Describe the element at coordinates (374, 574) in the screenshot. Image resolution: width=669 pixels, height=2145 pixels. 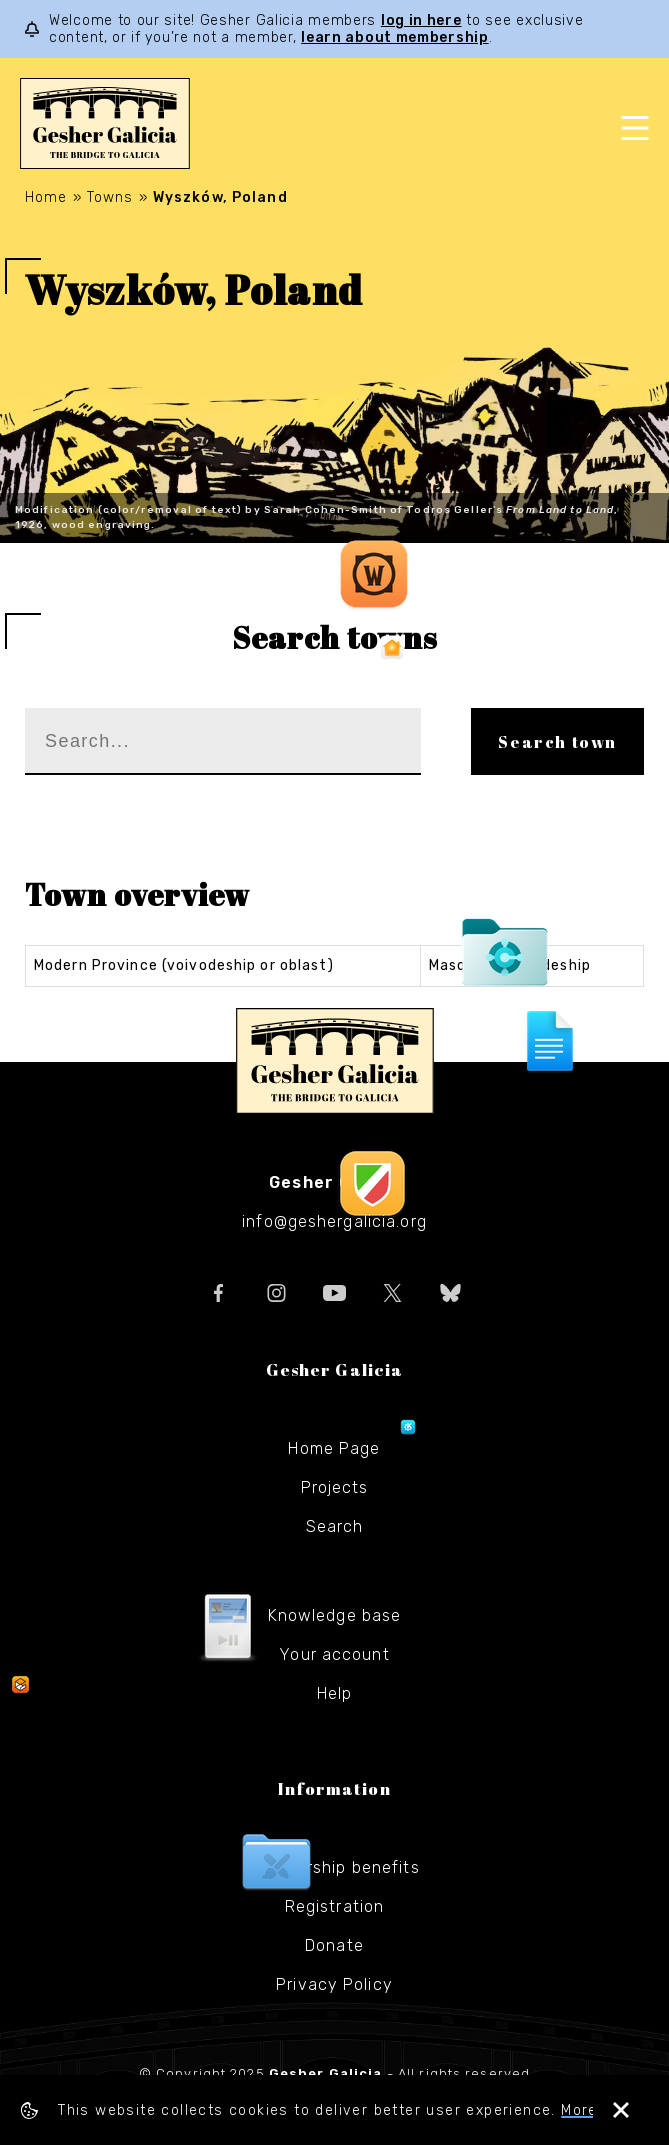
I see `launch World of Warcraft` at that location.